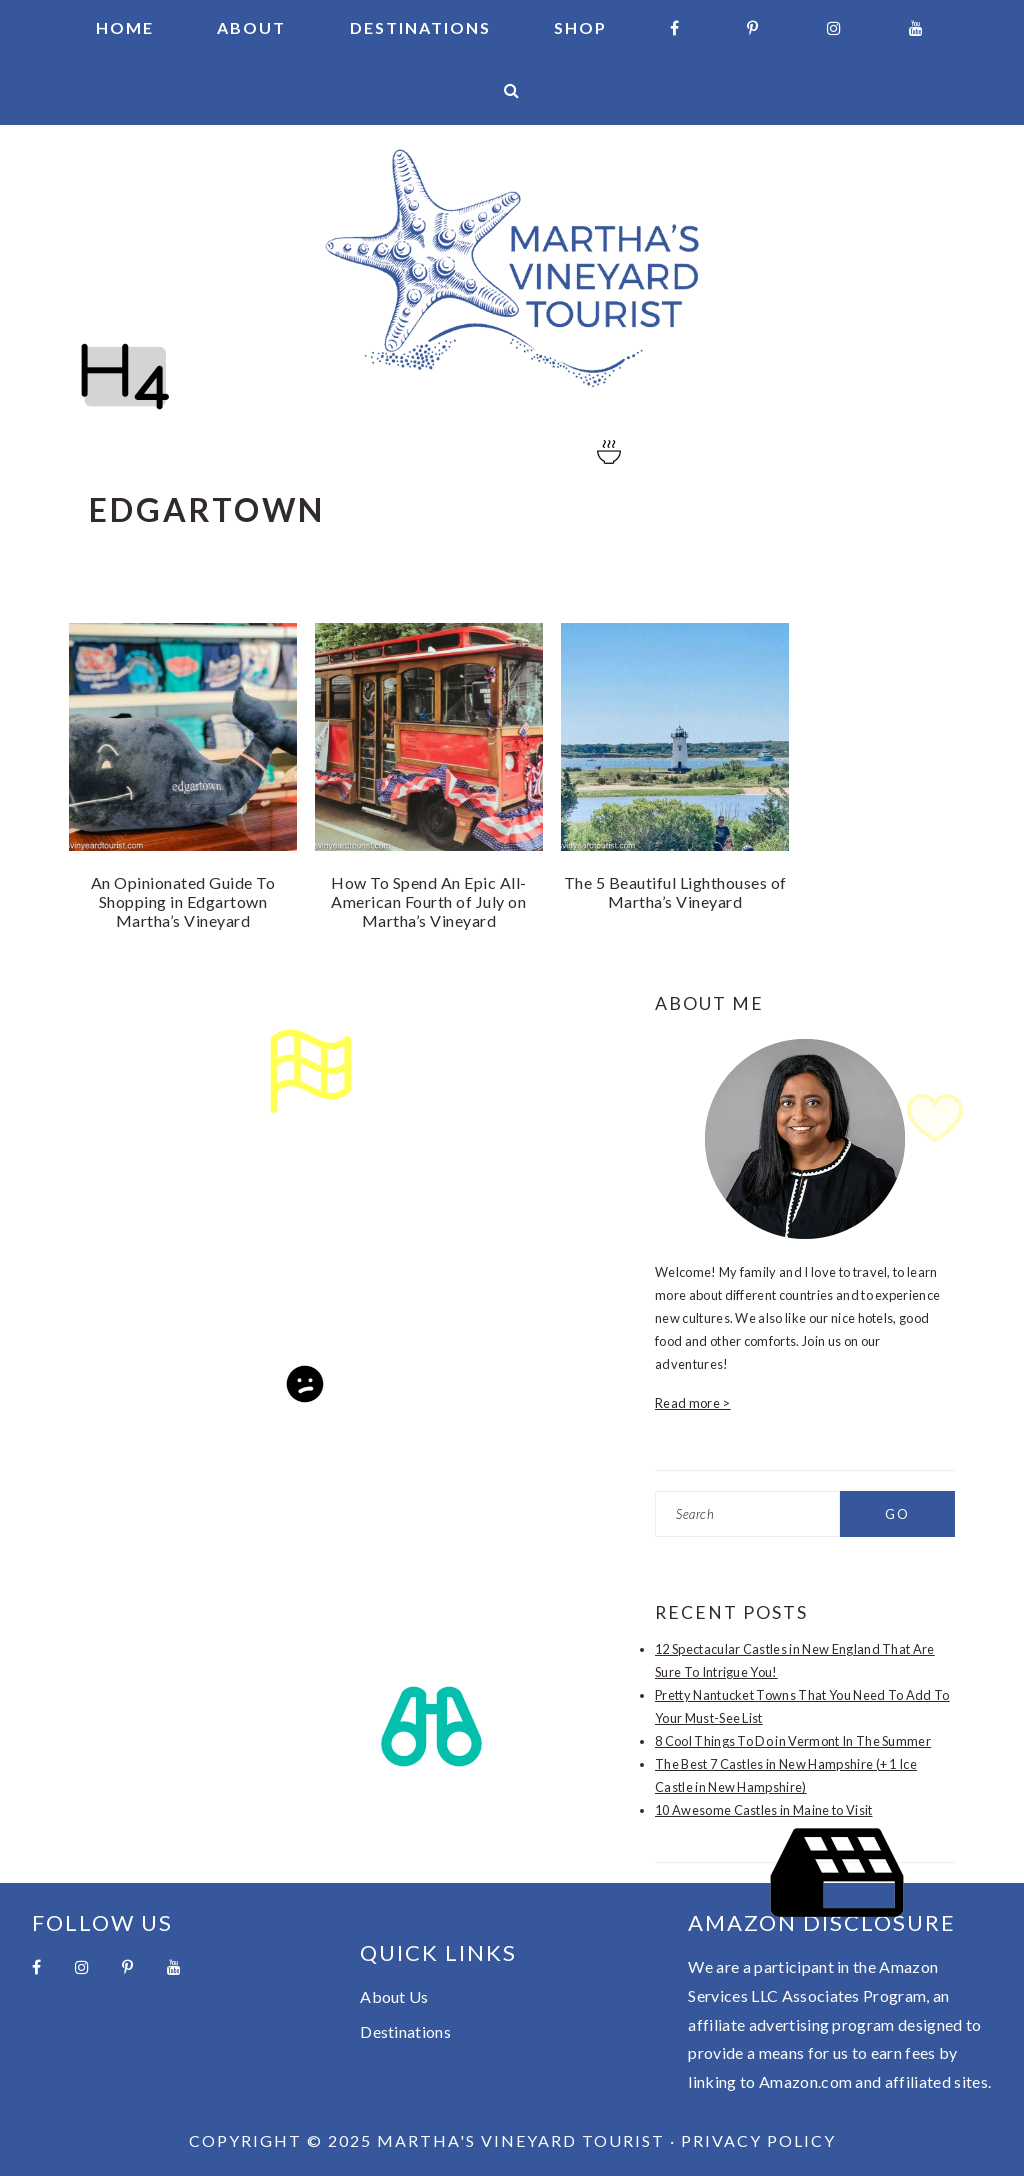  I want to click on indicates a finish line or goal completion, so click(307, 1069).